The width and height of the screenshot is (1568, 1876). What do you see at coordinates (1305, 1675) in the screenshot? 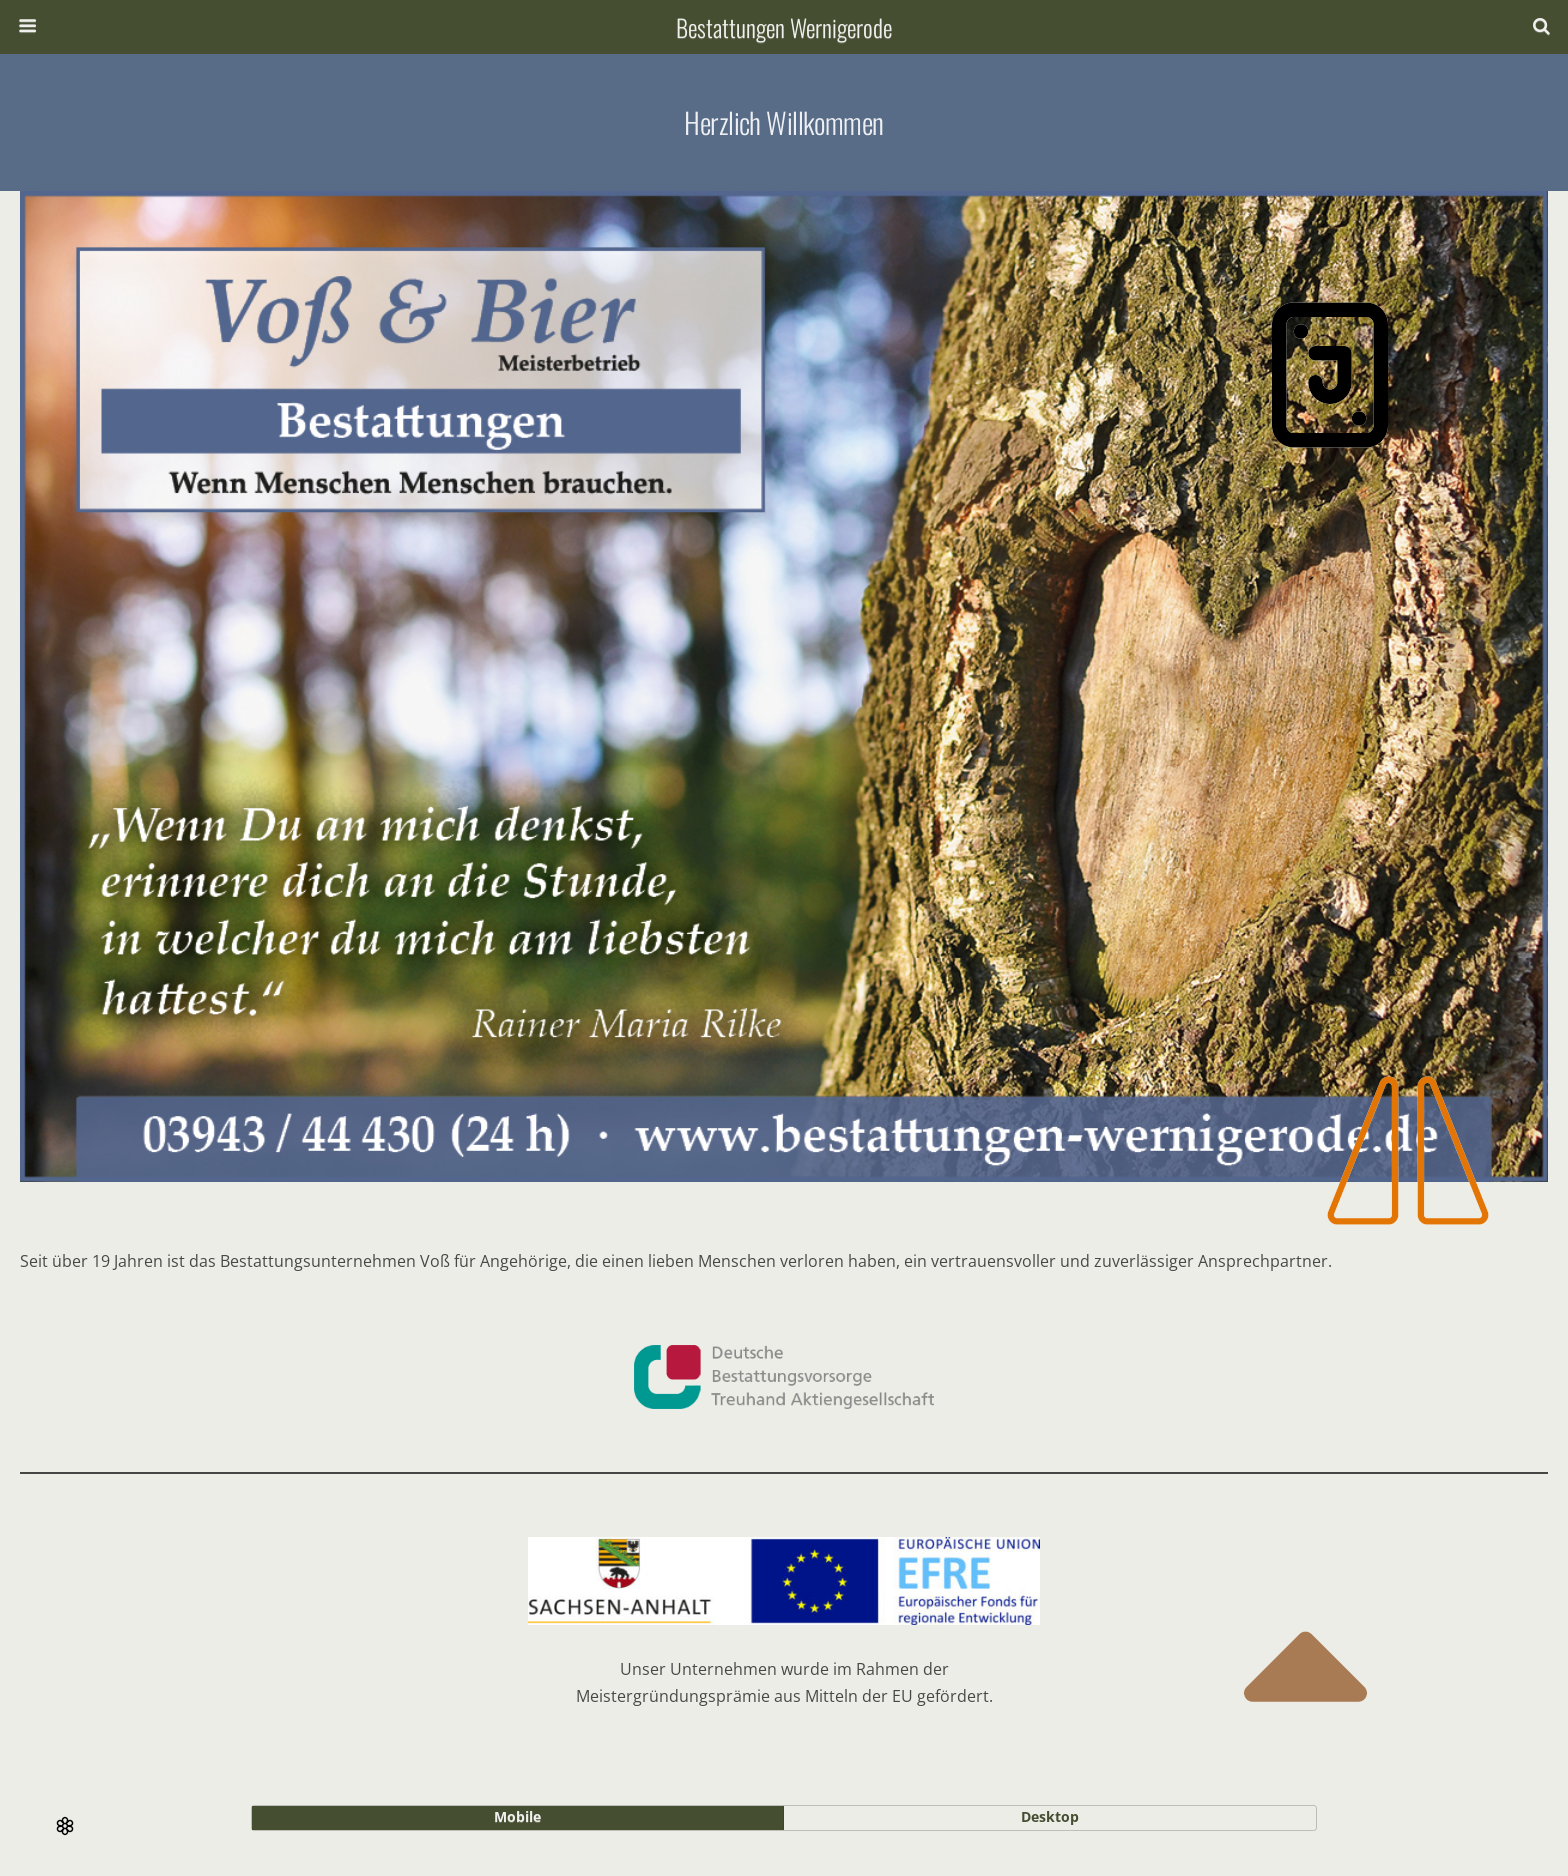
I see `collapse an expanded section` at bounding box center [1305, 1675].